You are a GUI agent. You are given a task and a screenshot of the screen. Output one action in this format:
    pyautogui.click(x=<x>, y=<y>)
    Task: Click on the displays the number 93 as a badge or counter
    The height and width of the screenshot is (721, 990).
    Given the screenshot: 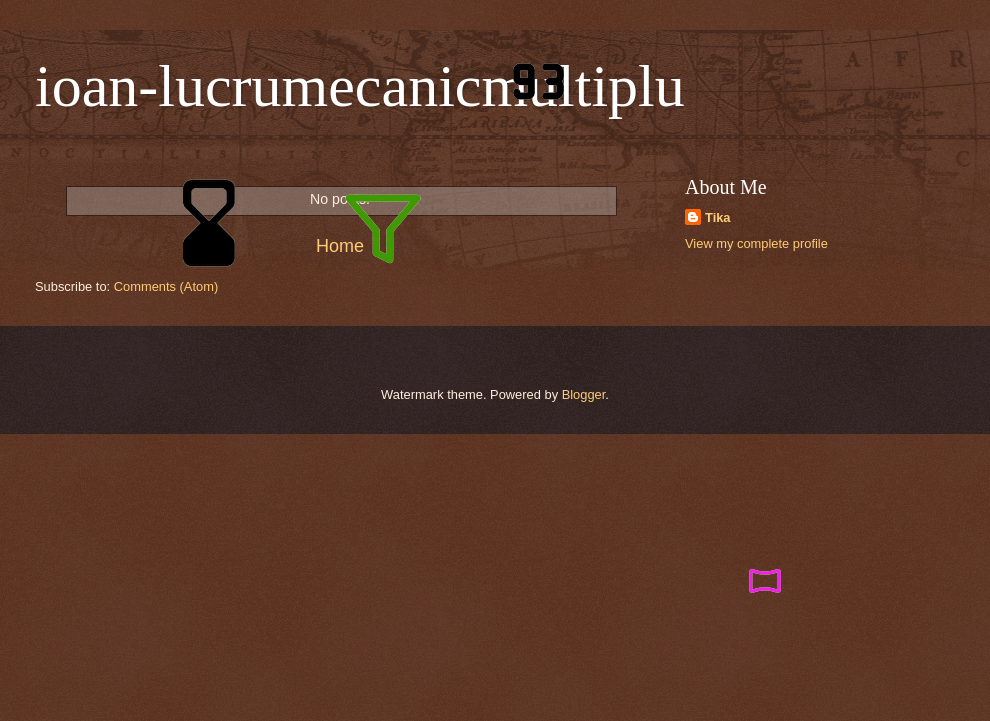 What is the action you would take?
    pyautogui.click(x=538, y=81)
    